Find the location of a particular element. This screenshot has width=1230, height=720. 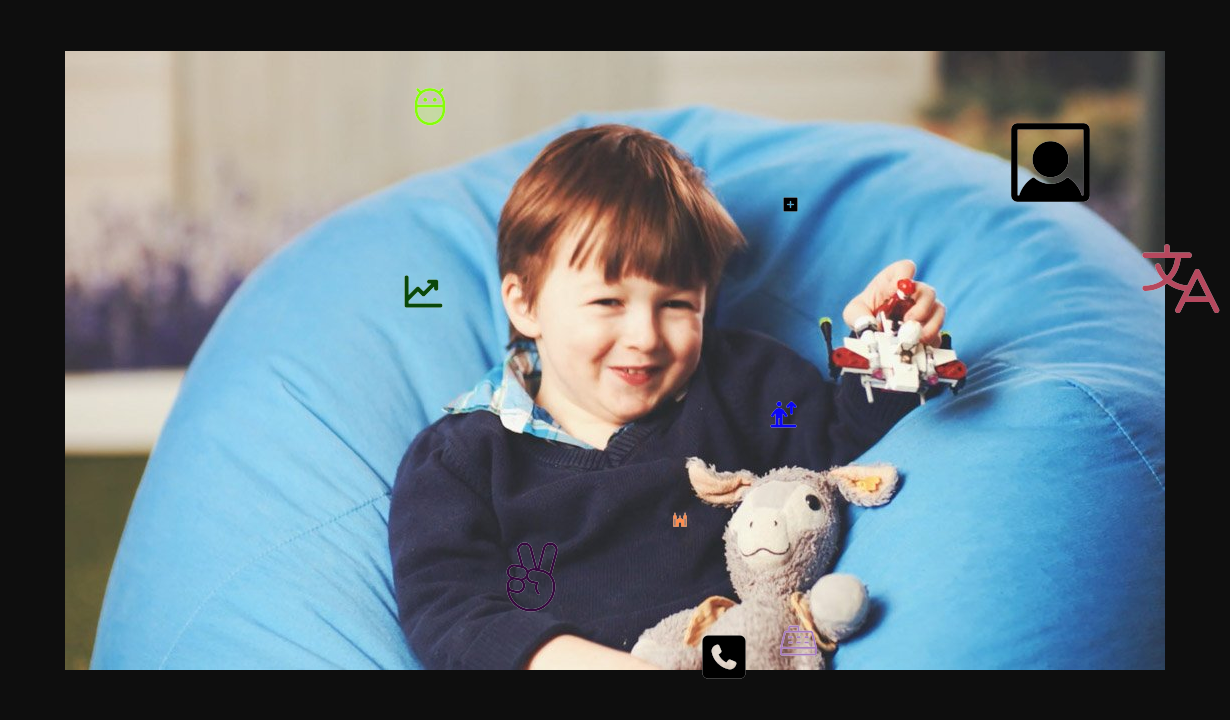

open point of sale system is located at coordinates (798, 642).